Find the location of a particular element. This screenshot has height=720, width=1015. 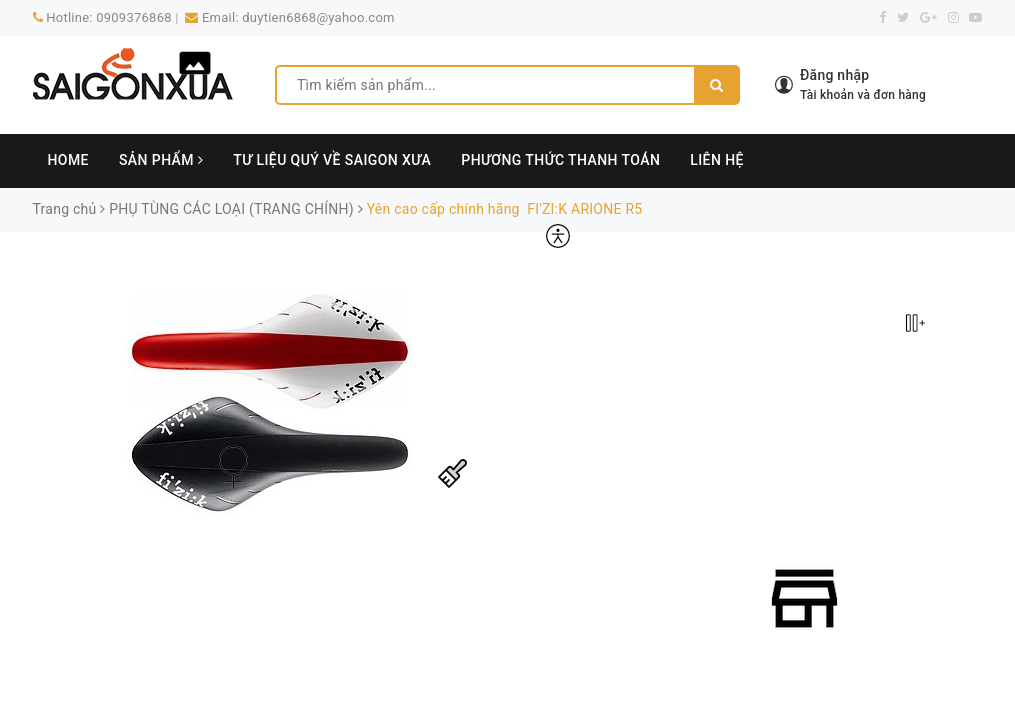

view user profile is located at coordinates (558, 236).